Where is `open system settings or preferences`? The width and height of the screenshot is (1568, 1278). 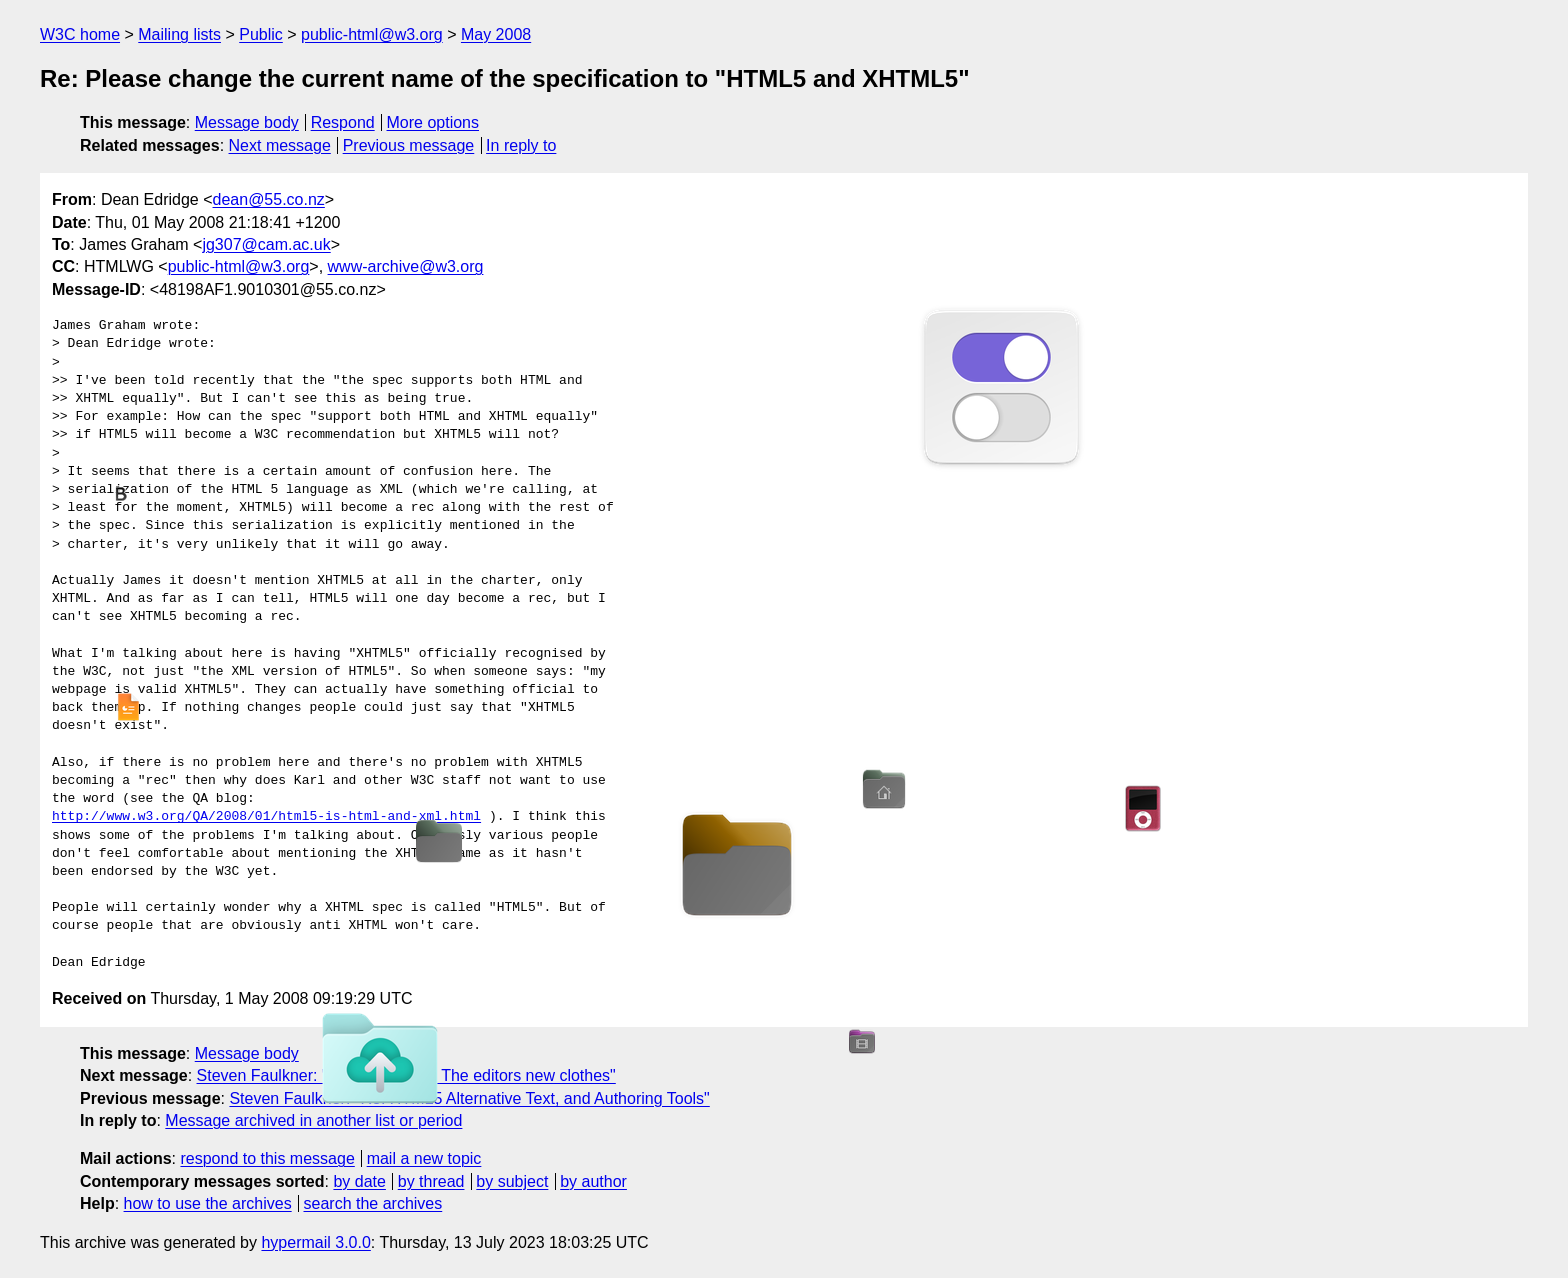
open system settings or preferences is located at coordinates (1001, 387).